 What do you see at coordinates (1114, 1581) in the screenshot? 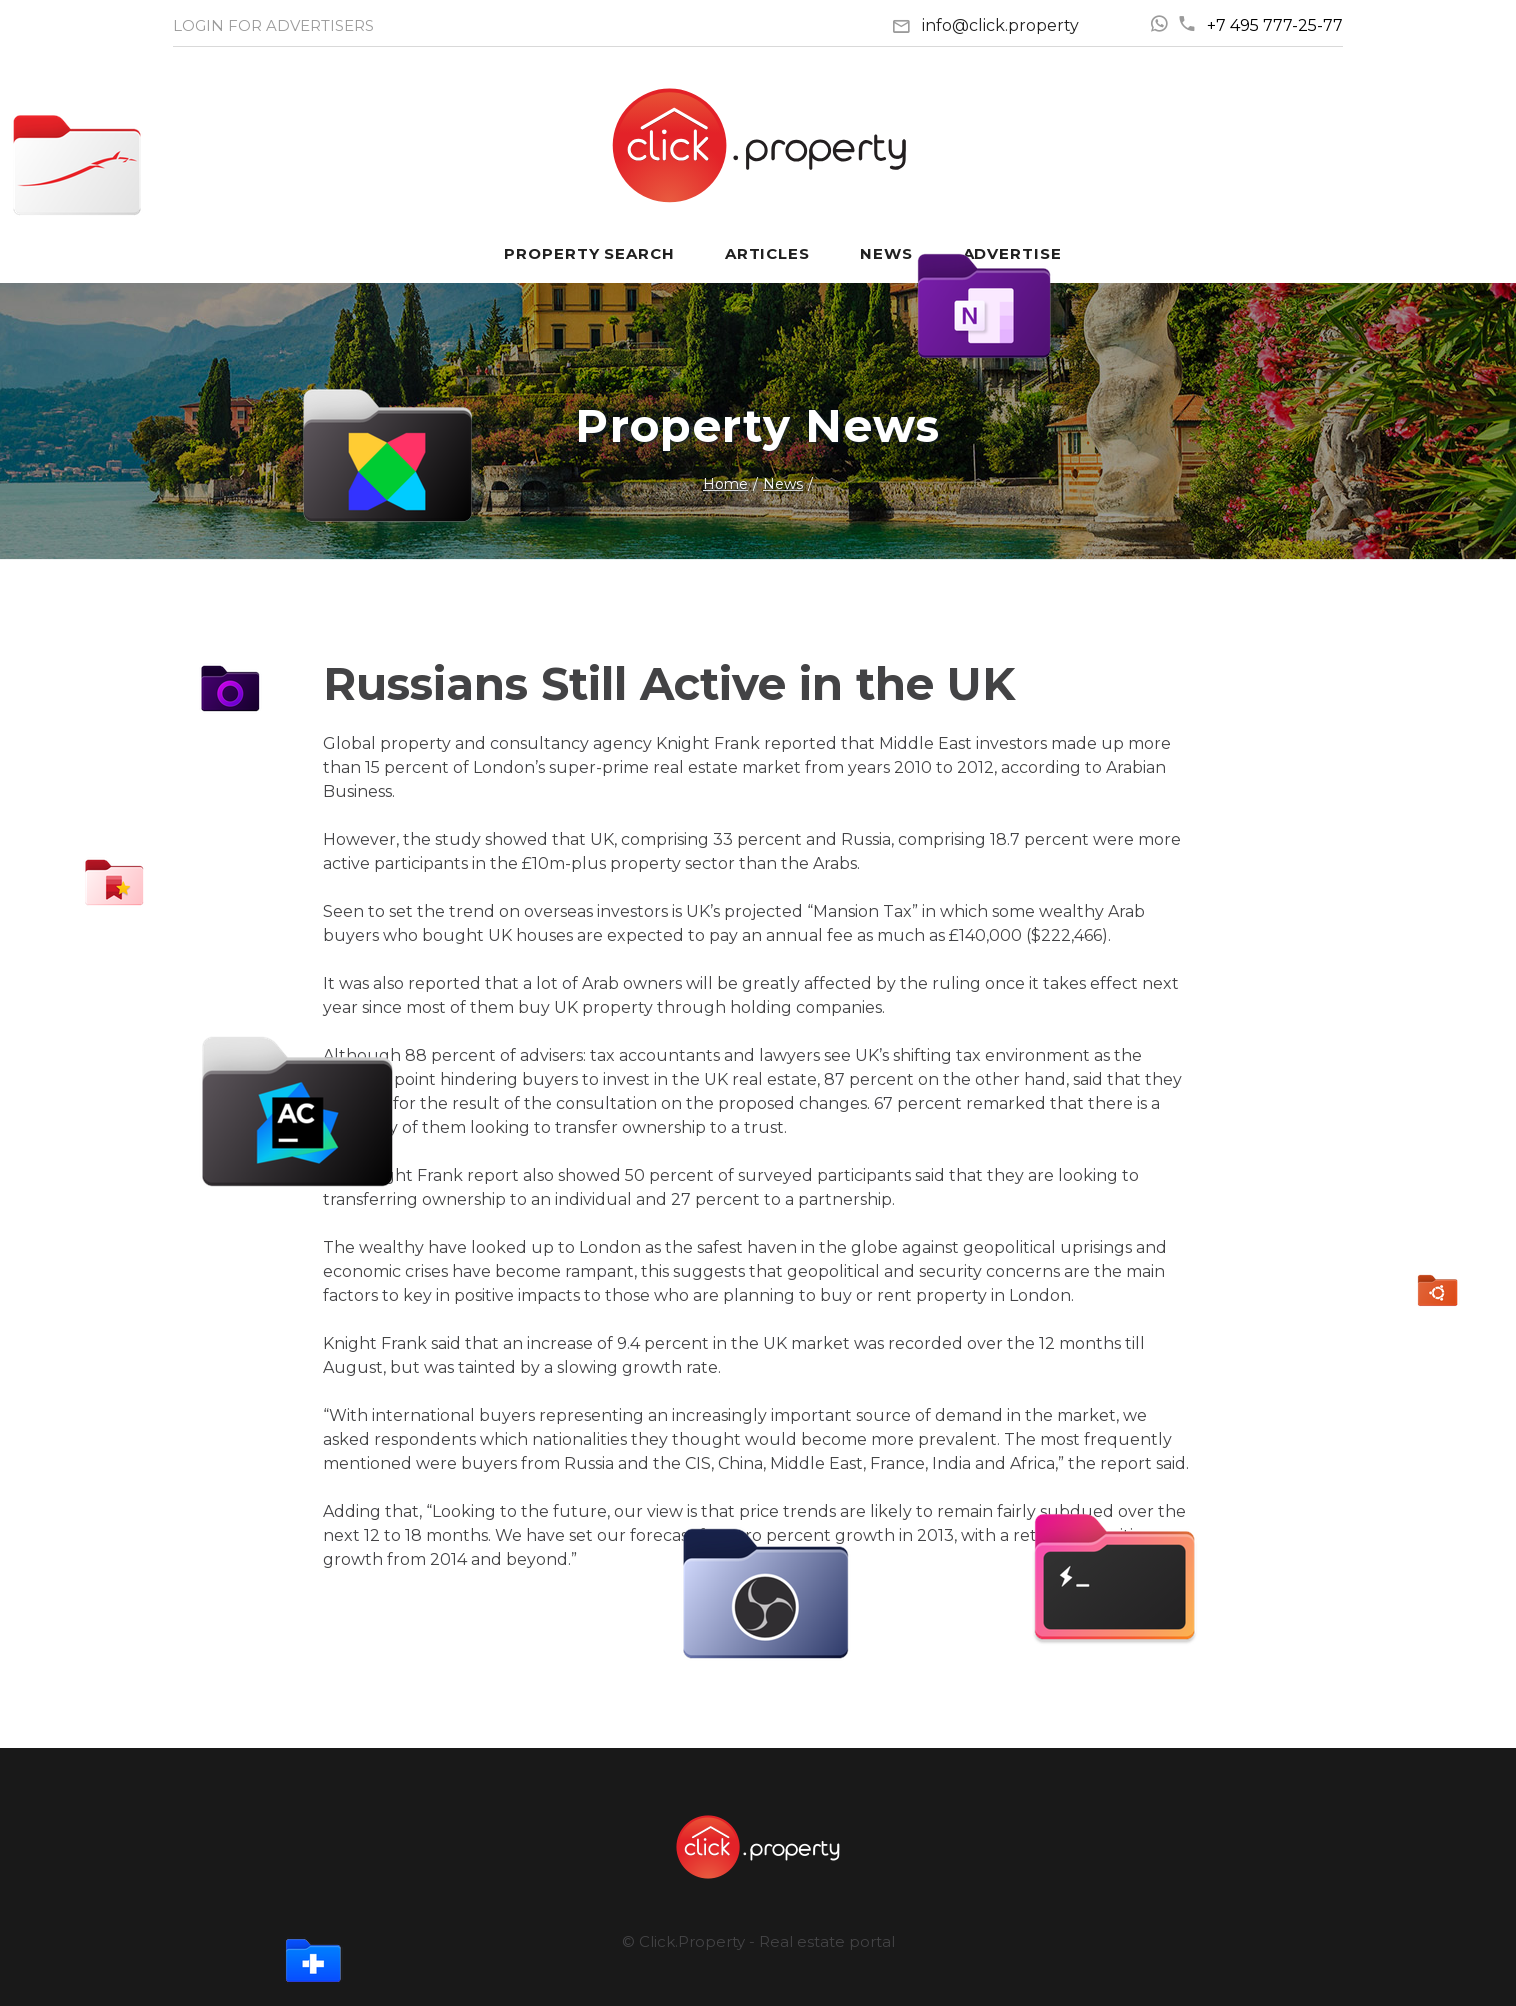
I see `open hyper terminal project folder` at bounding box center [1114, 1581].